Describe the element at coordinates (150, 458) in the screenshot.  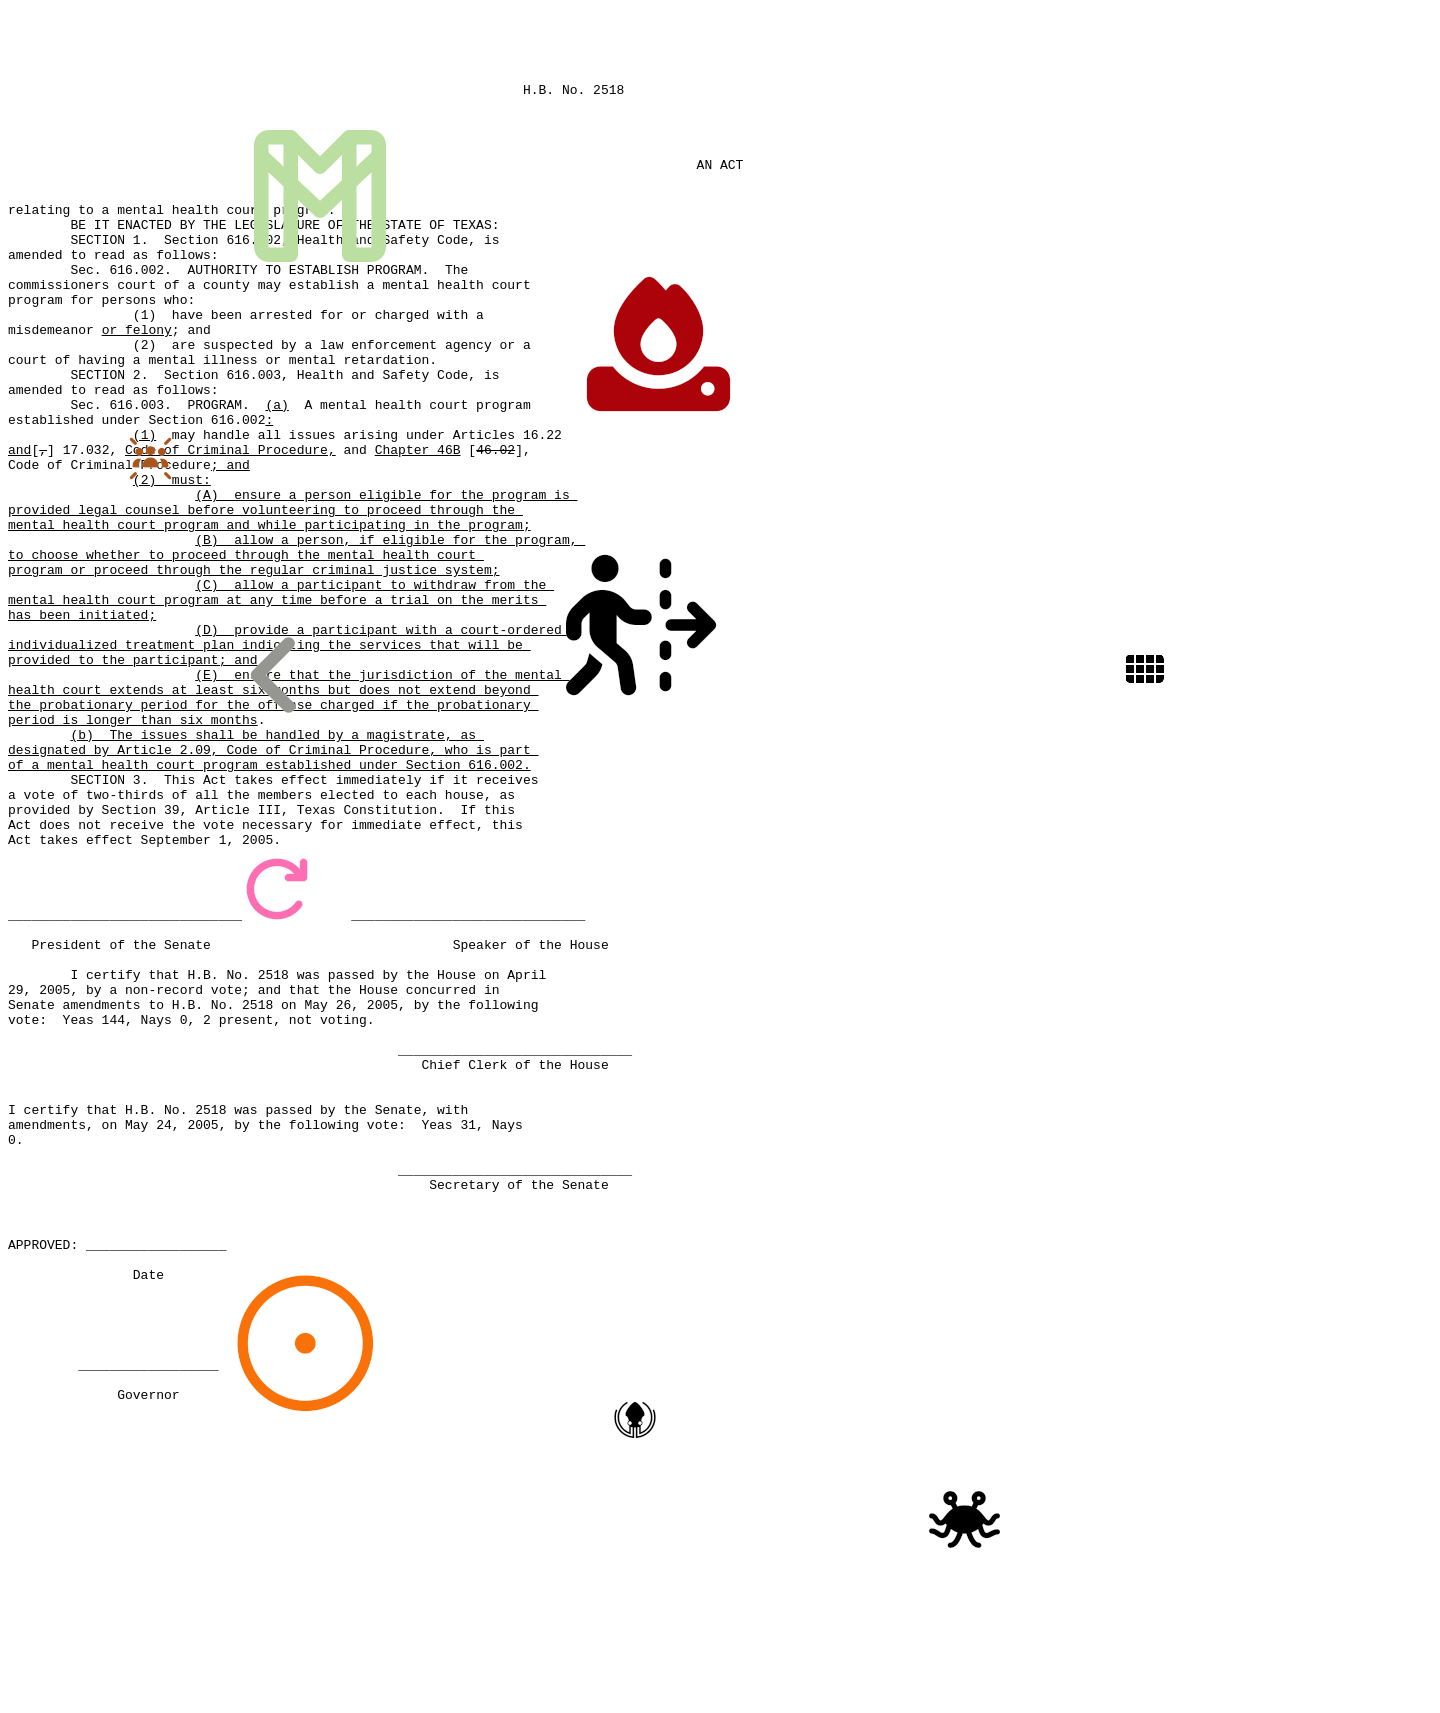
I see `view active or highlighted team members` at that location.